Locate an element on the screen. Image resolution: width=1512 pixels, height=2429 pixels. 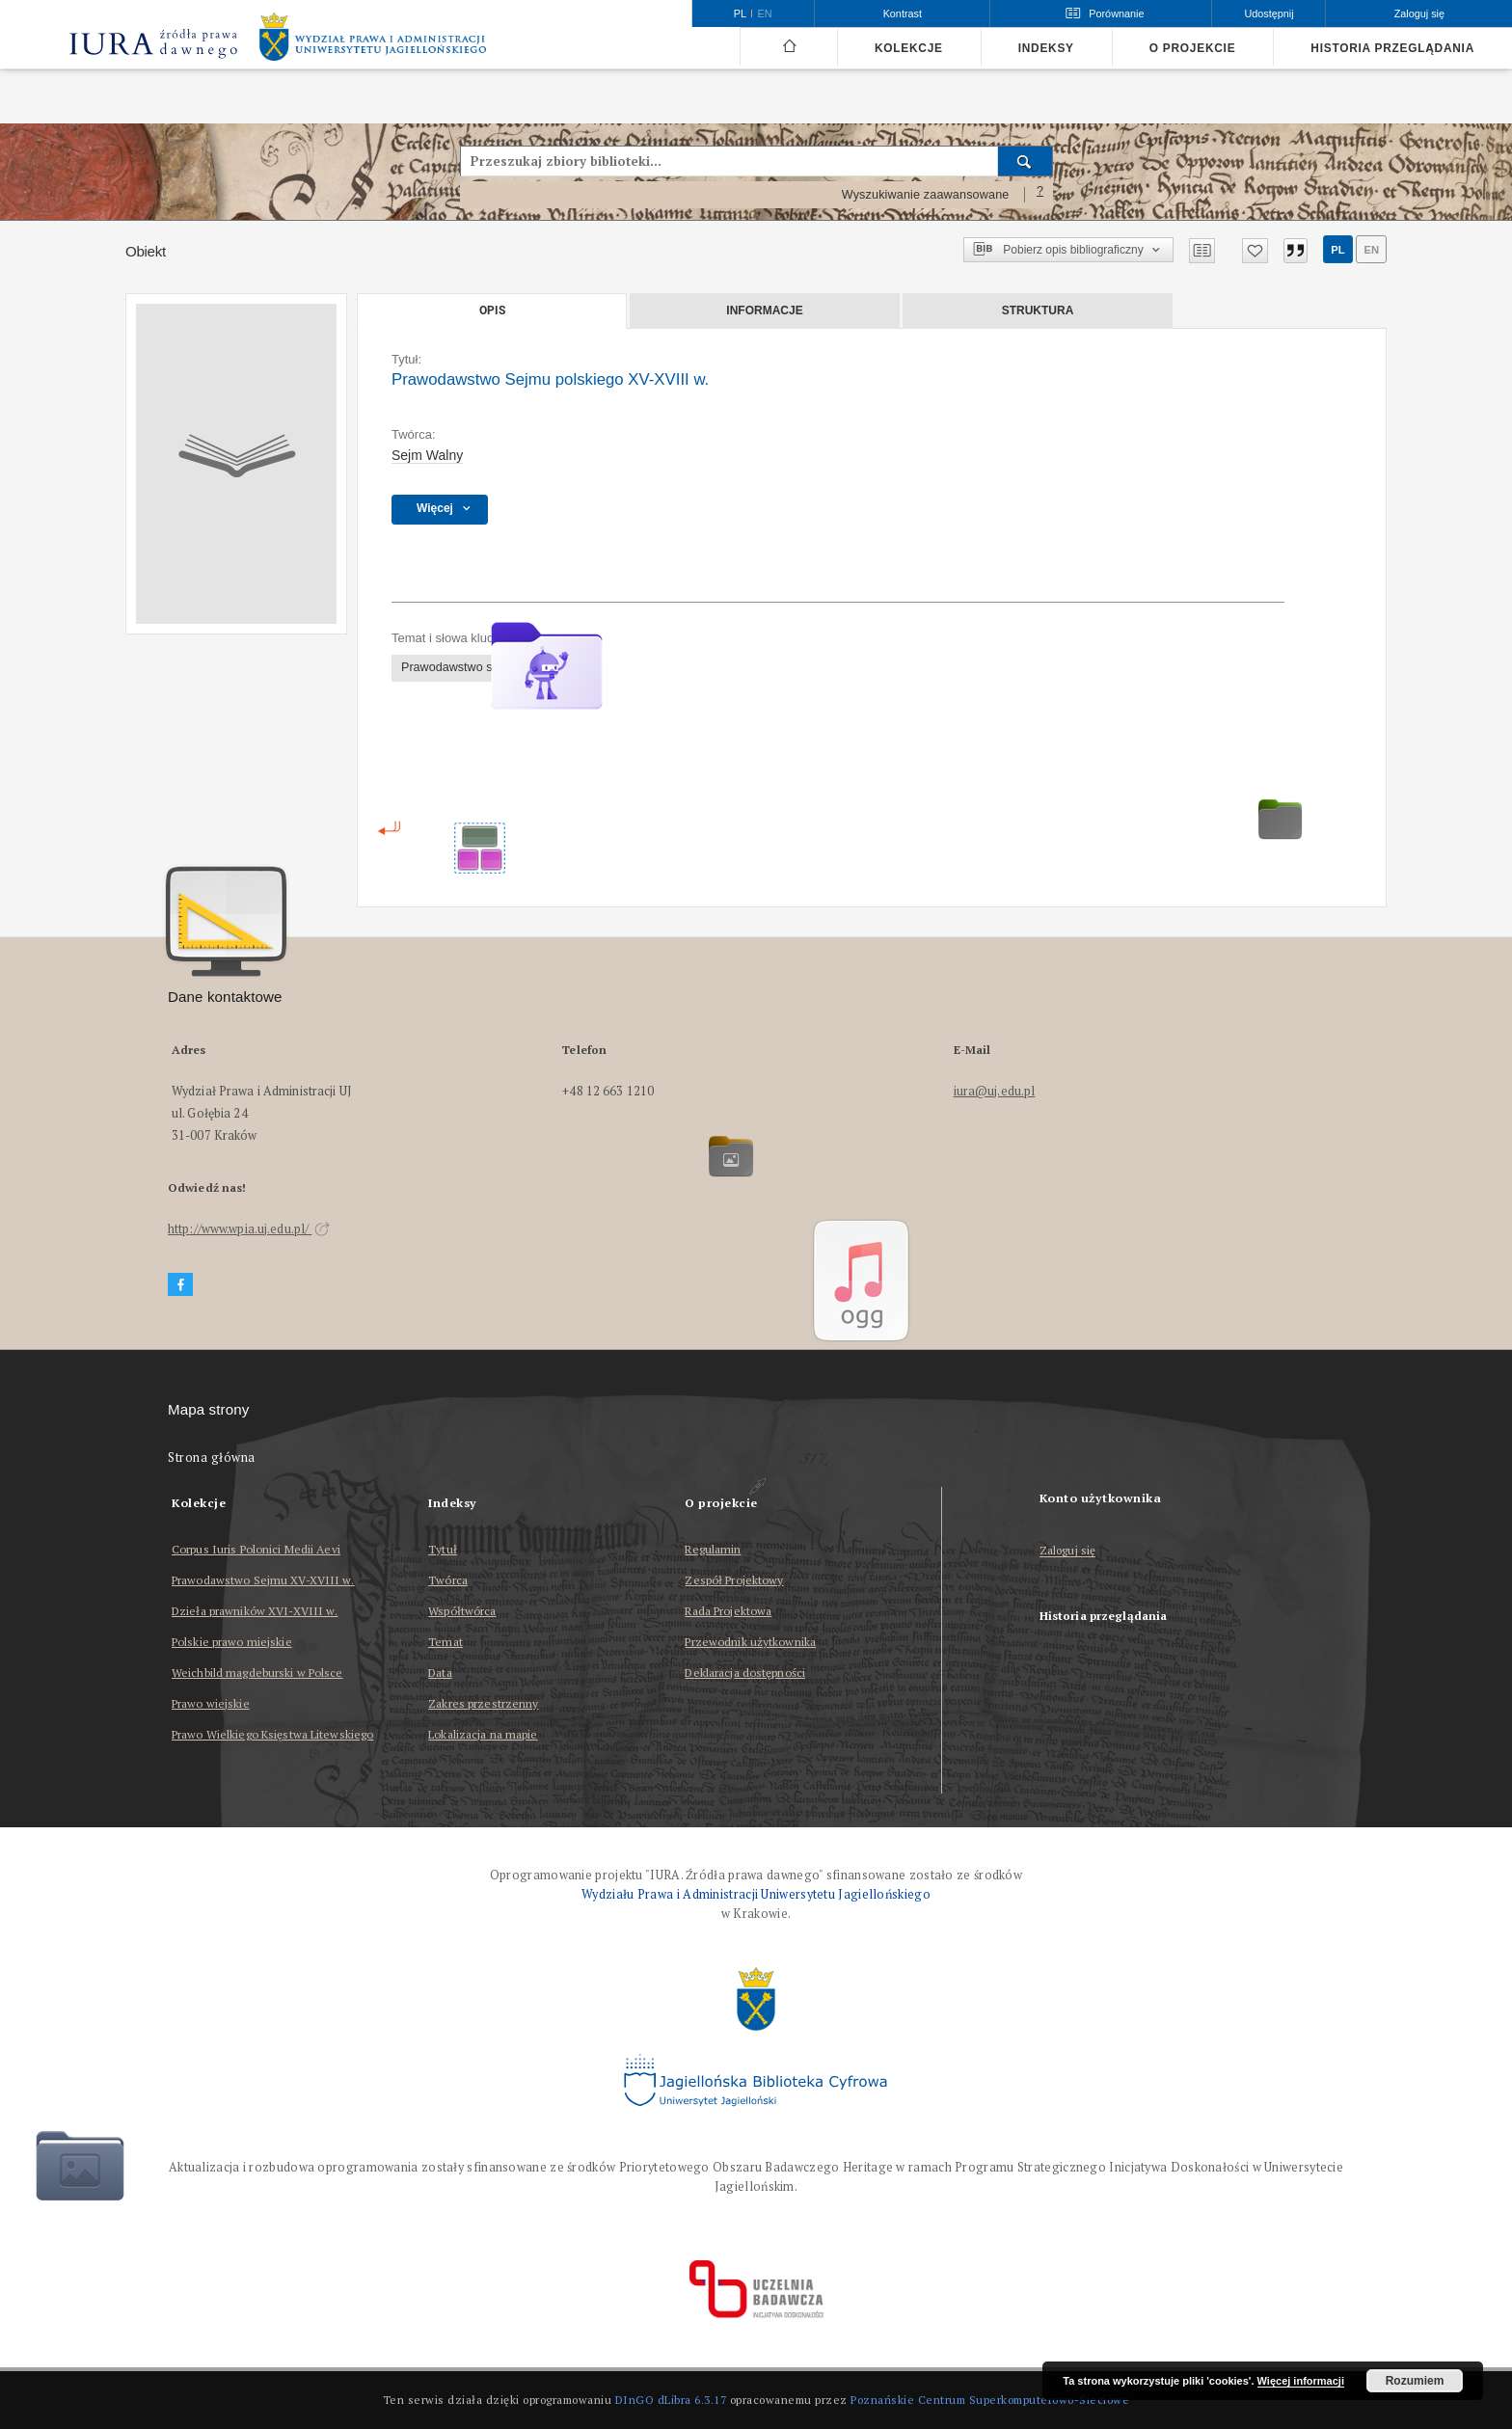
open your pictures folder is located at coordinates (731, 1156).